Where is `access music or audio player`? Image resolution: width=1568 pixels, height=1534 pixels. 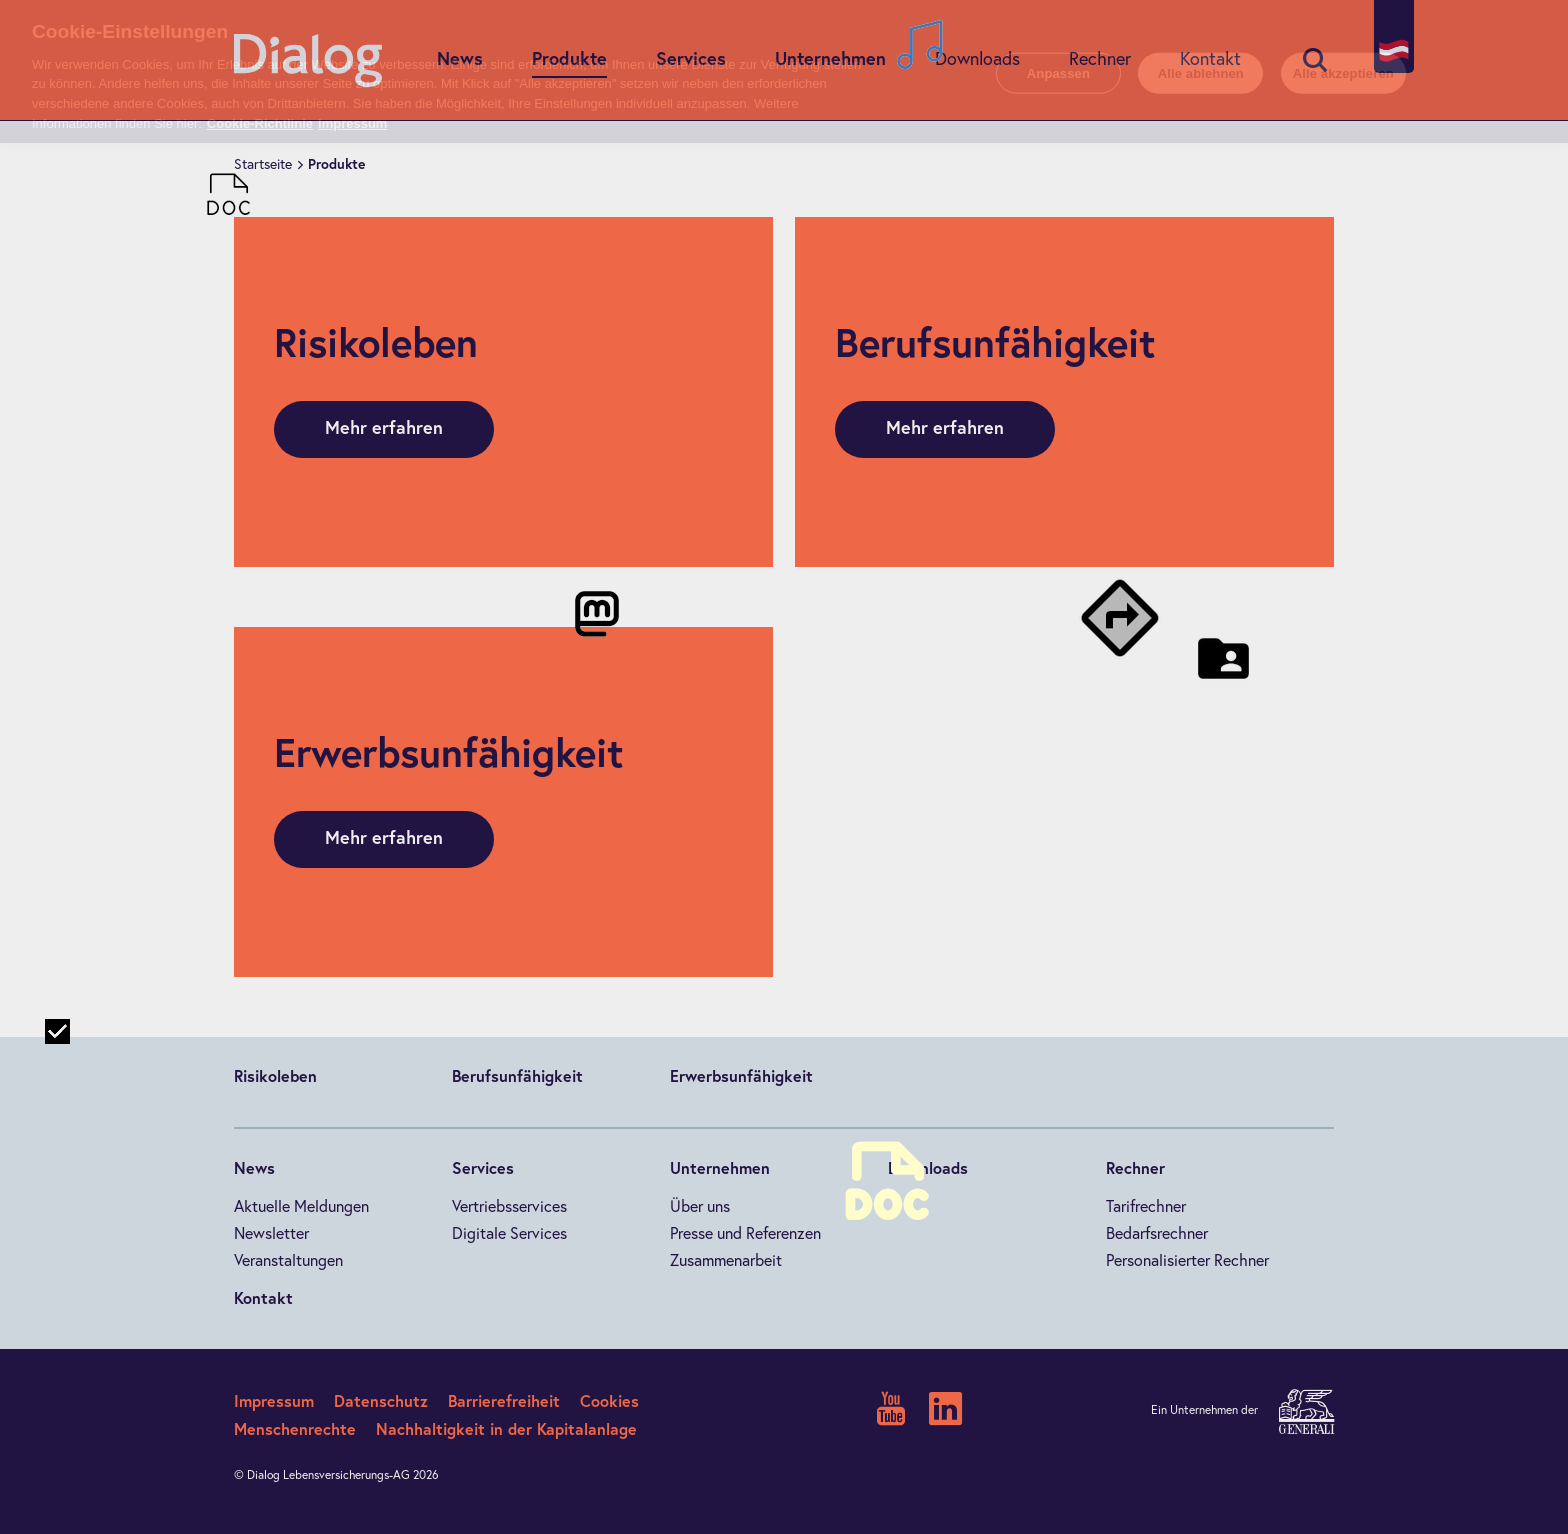
access music or audio player is located at coordinates (922, 45).